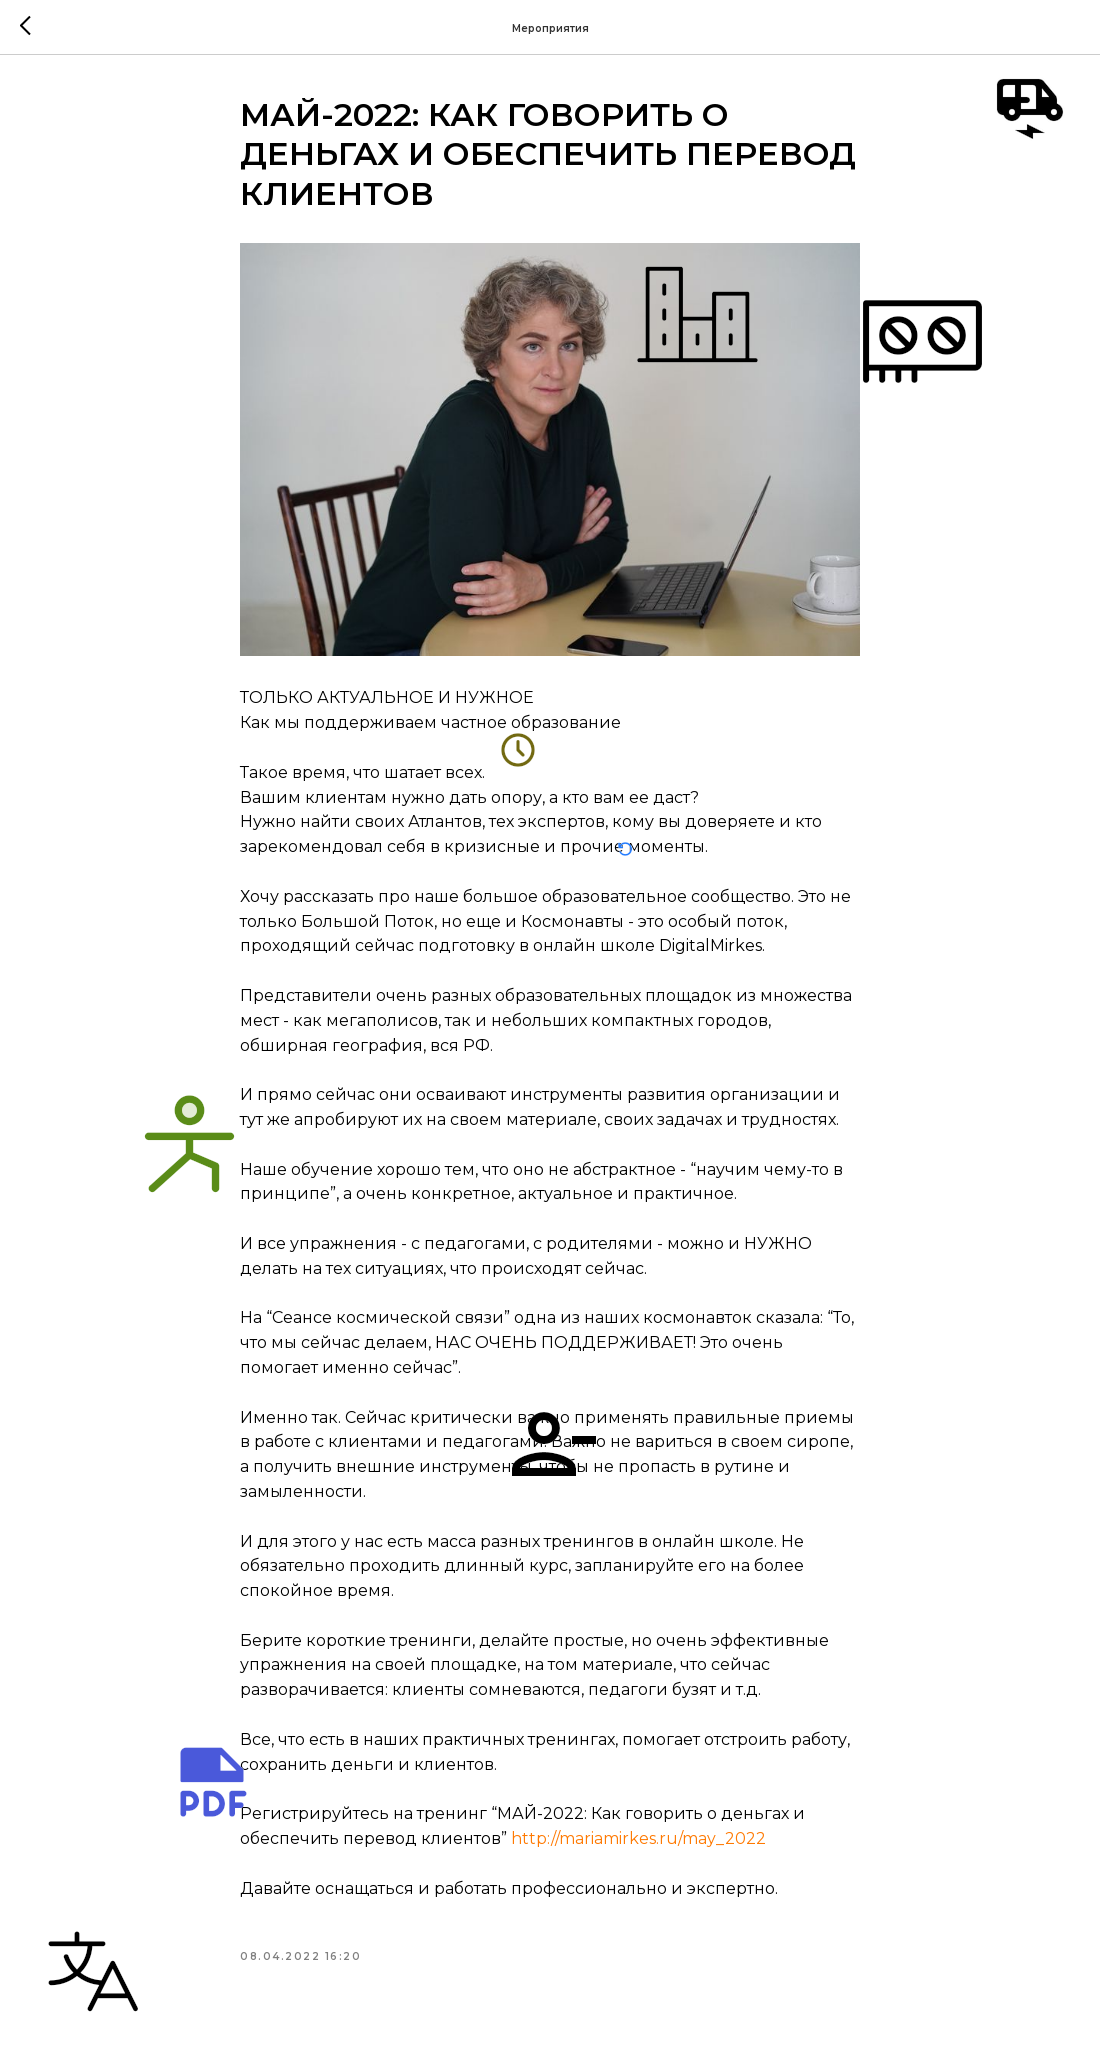  I want to click on select electric rickshaw as transport option, so click(1030, 106).